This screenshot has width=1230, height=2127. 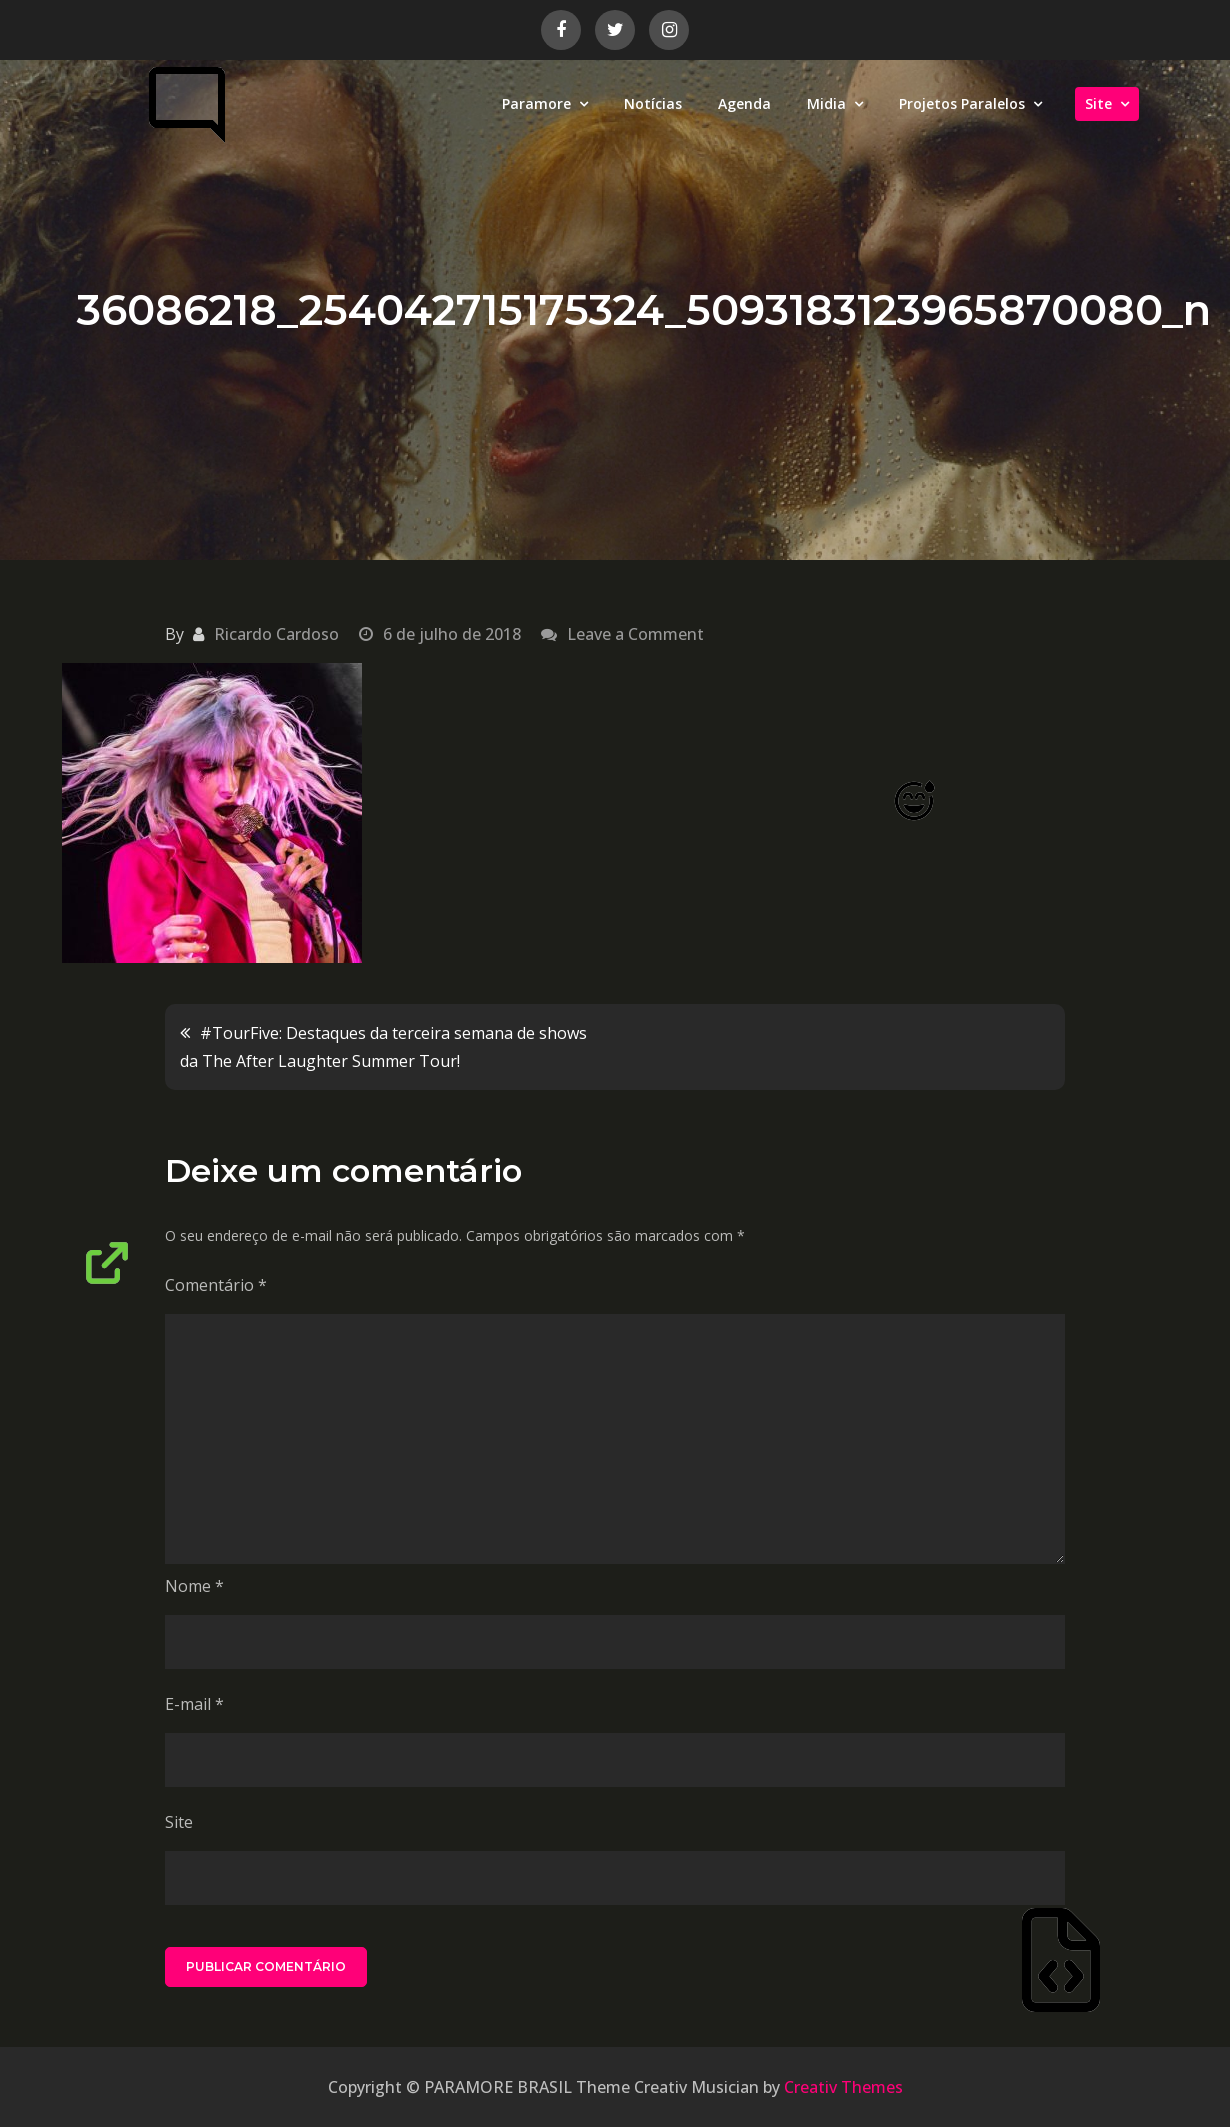 What do you see at coordinates (187, 105) in the screenshot?
I see `open comments or discussion` at bounding box center [187, 105].